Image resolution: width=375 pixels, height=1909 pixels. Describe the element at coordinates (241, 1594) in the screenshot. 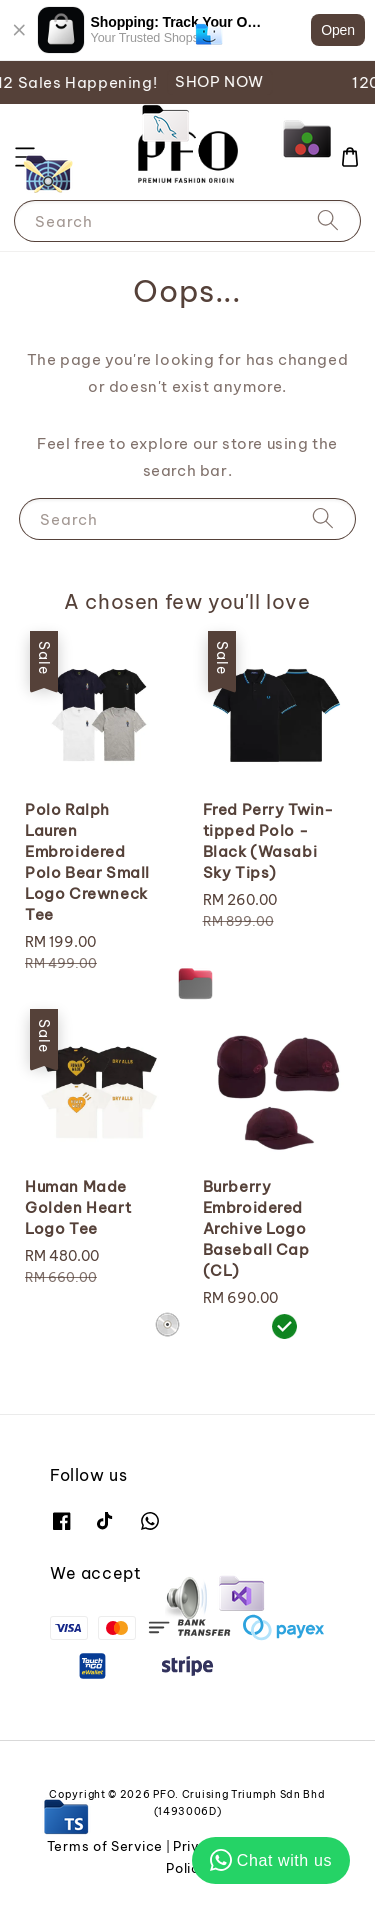

I see `open visual studio project files folder` at that location.